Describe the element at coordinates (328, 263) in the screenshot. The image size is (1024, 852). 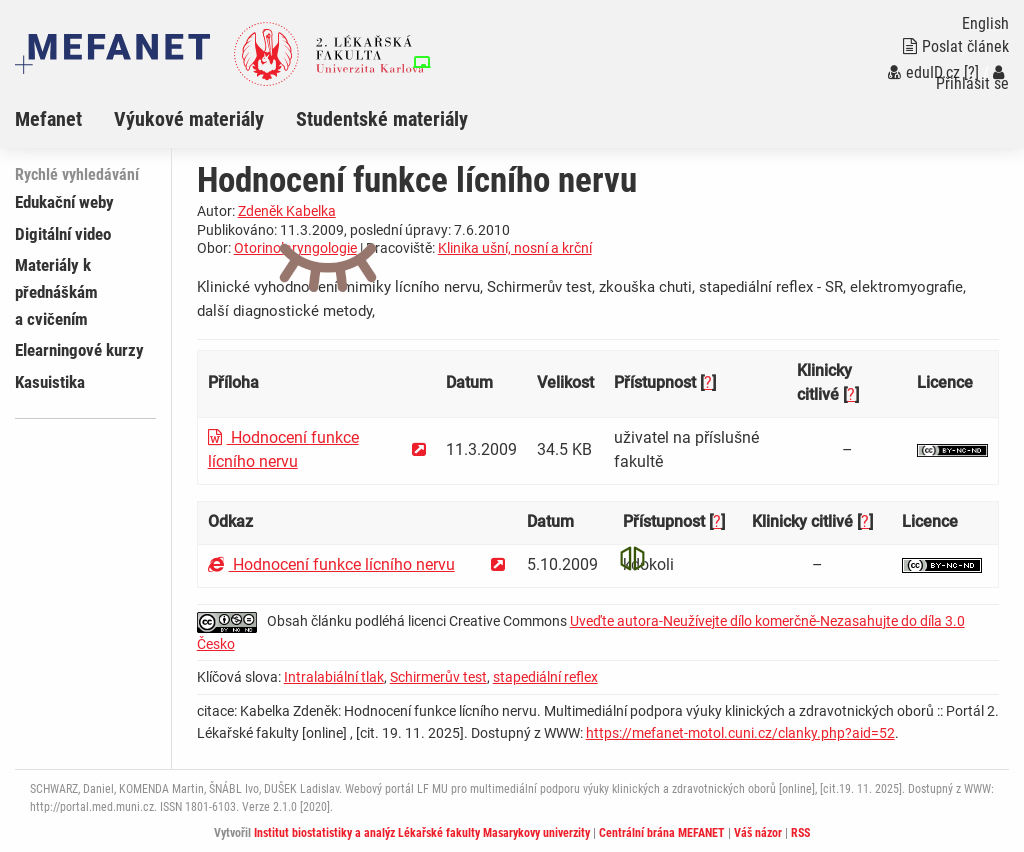
I see `hide password or sensitive content` at that location.